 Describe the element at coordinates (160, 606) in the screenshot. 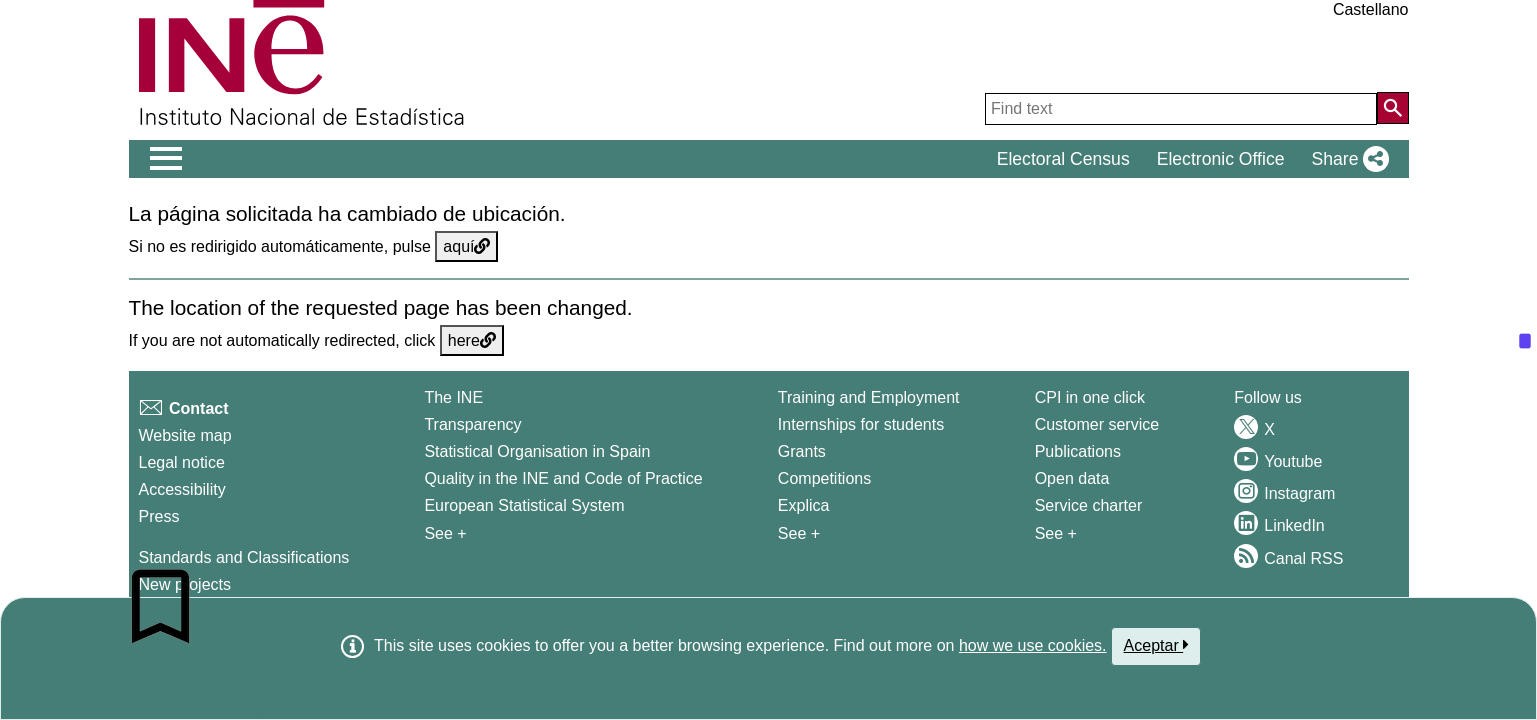

I see `bookmark this item` at that location.